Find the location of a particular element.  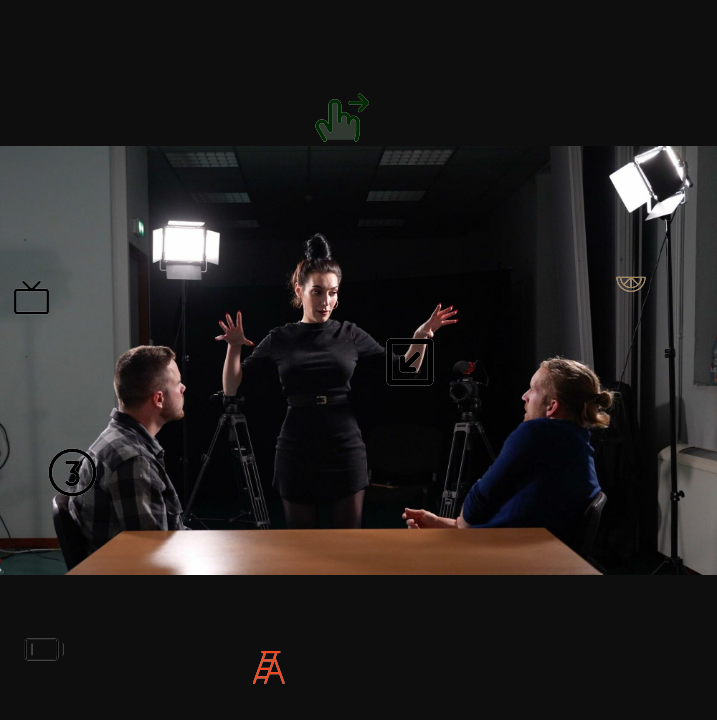

indicates citrus or fruit-related content is located at coordinates (631, 282).